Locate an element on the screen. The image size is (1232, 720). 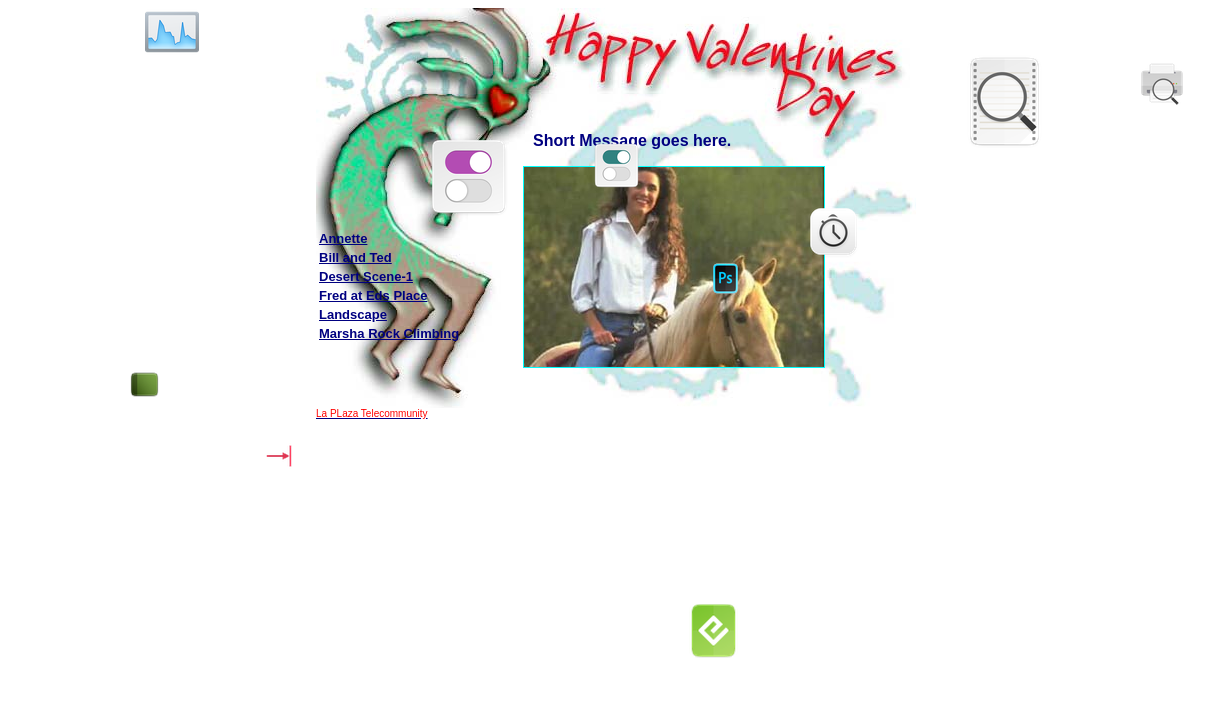
open system logs viewer is located at coordinates (1004, 101).